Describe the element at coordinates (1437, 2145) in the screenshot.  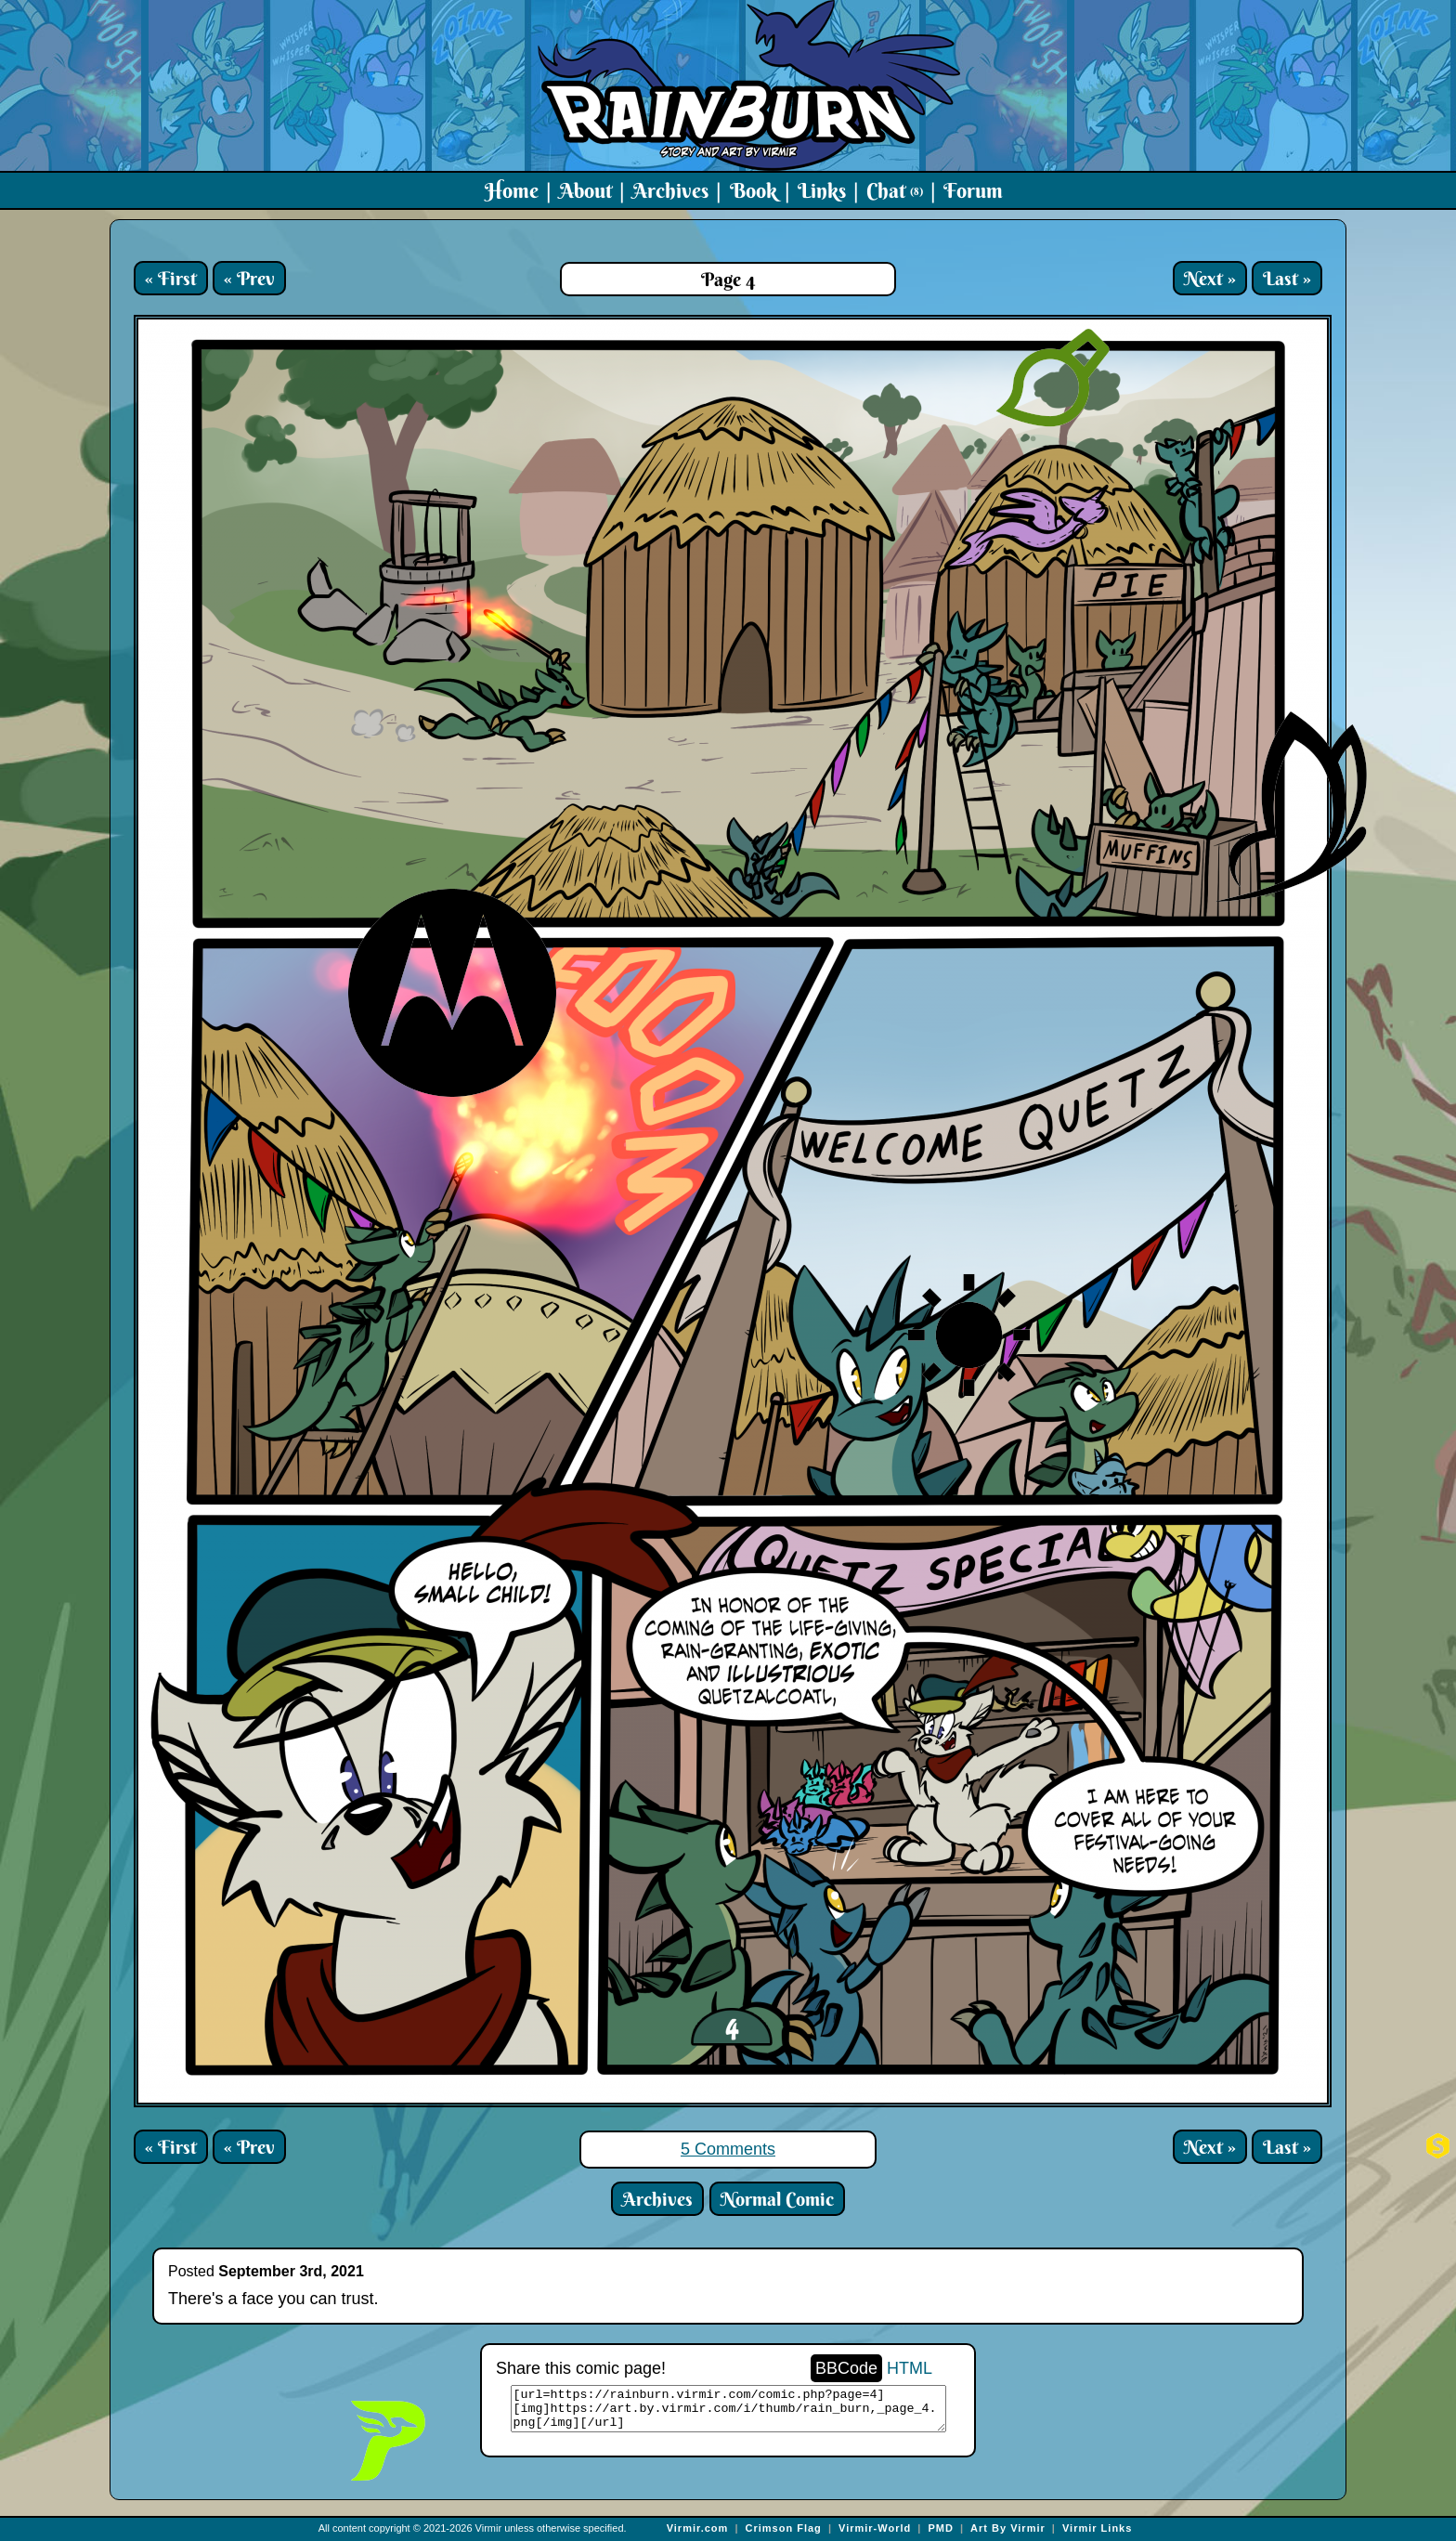
I see `visit the SPOJ competitive programming platform` at that location.